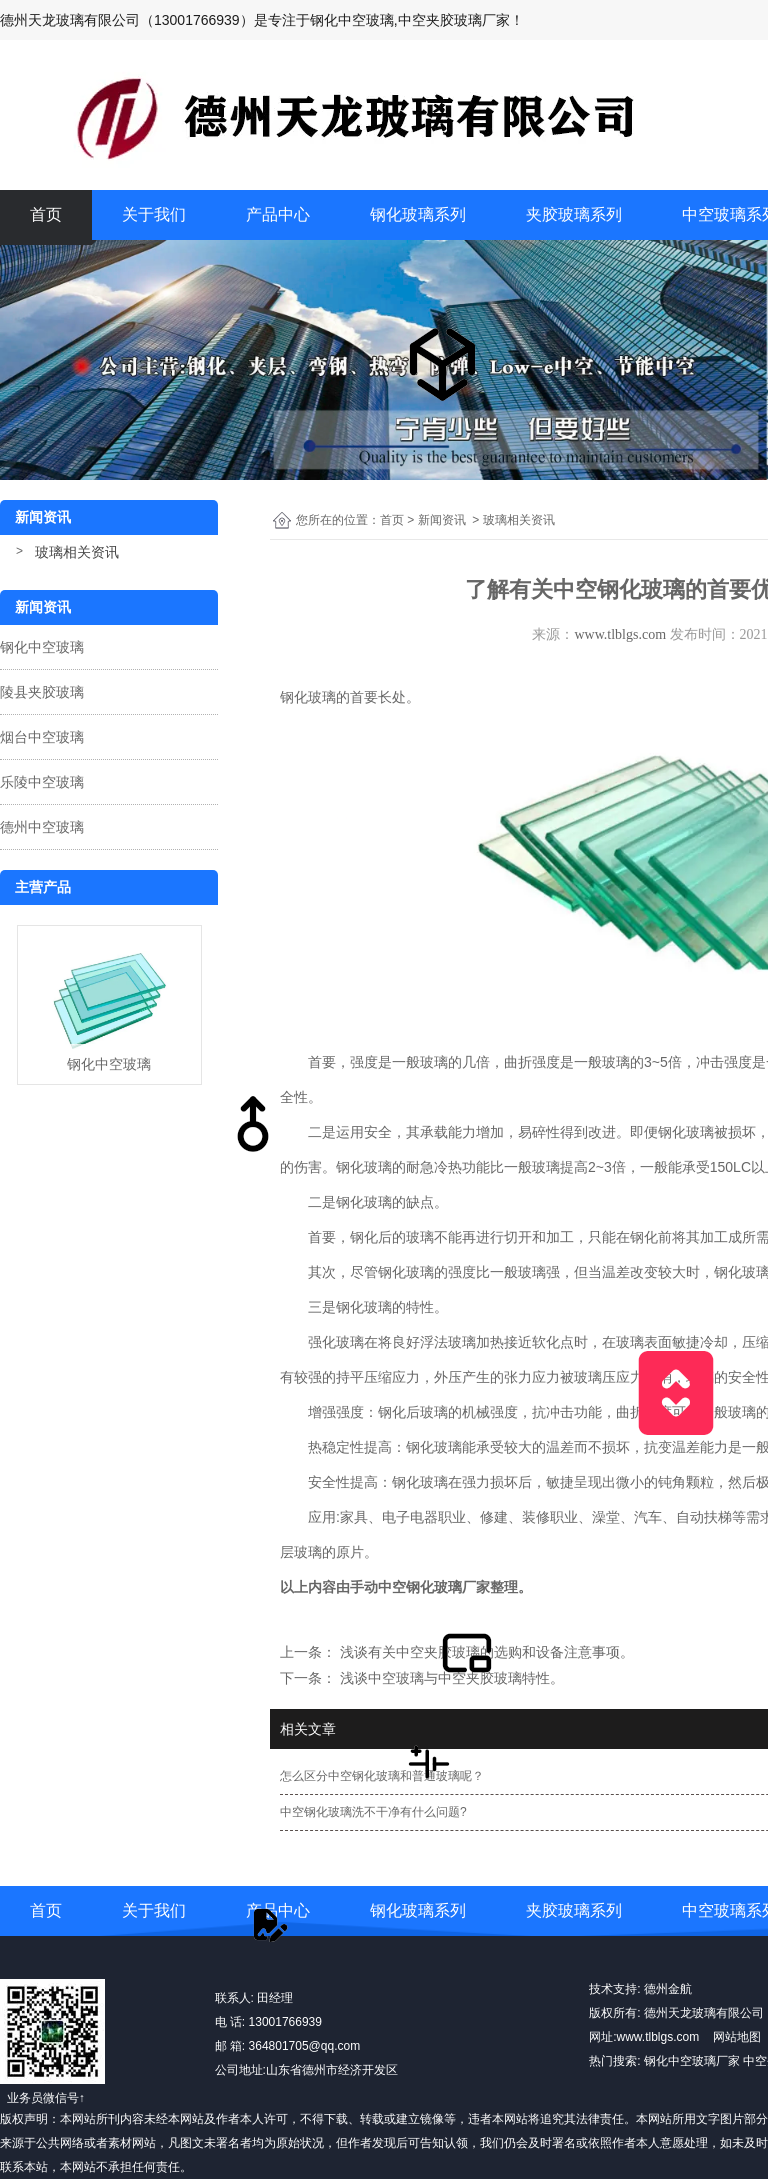 Image resolution: width=768 pixels, height=2179 pixels. What do you see at coordinates (269, 1924) in the screenshot?
I see `sign a document` at bounding box center [269, 1924].